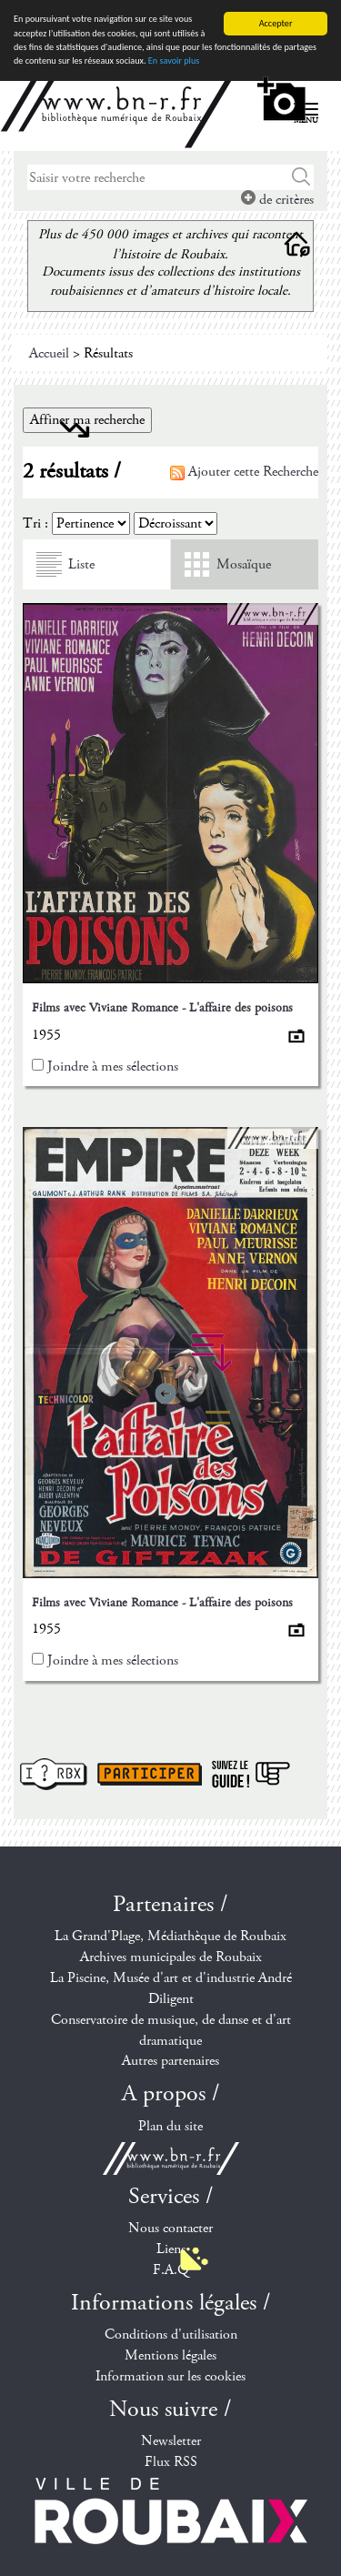 This screenshot has width=341, height=2576. Describe the element at coordinates (296, 244) in the screenshot. I see `view eco-friendly home settings` at that location.